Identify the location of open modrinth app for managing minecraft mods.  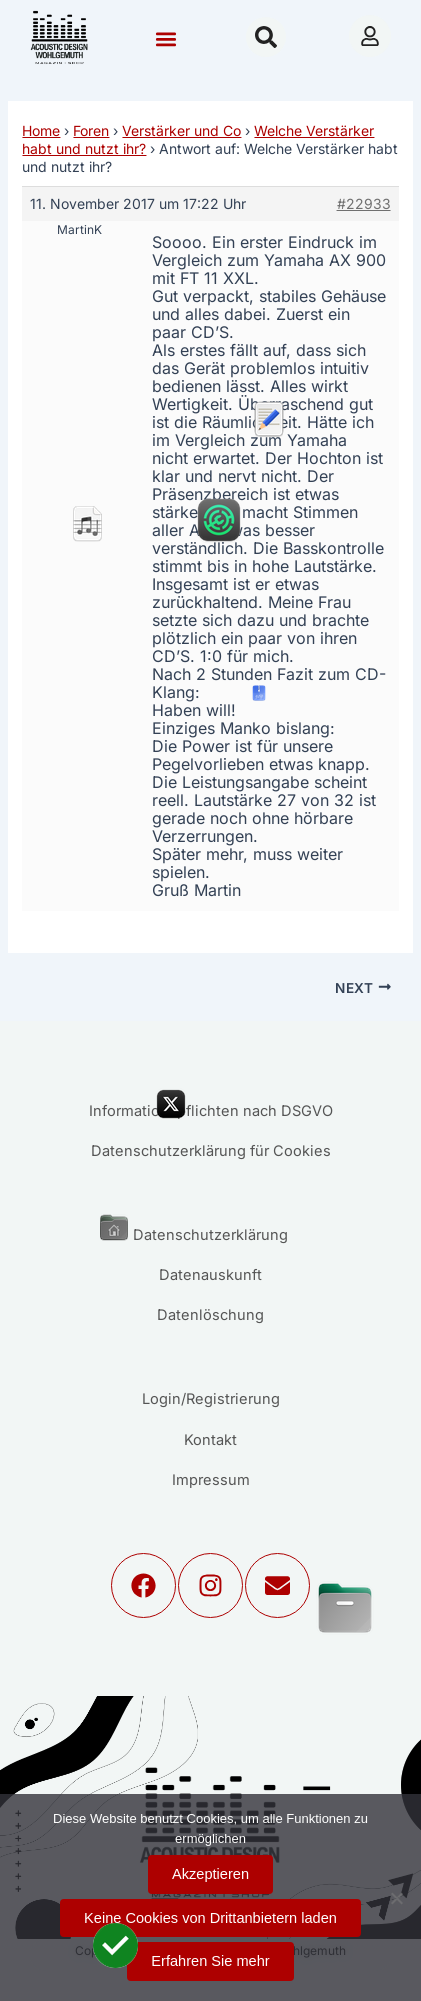
(219, 520).